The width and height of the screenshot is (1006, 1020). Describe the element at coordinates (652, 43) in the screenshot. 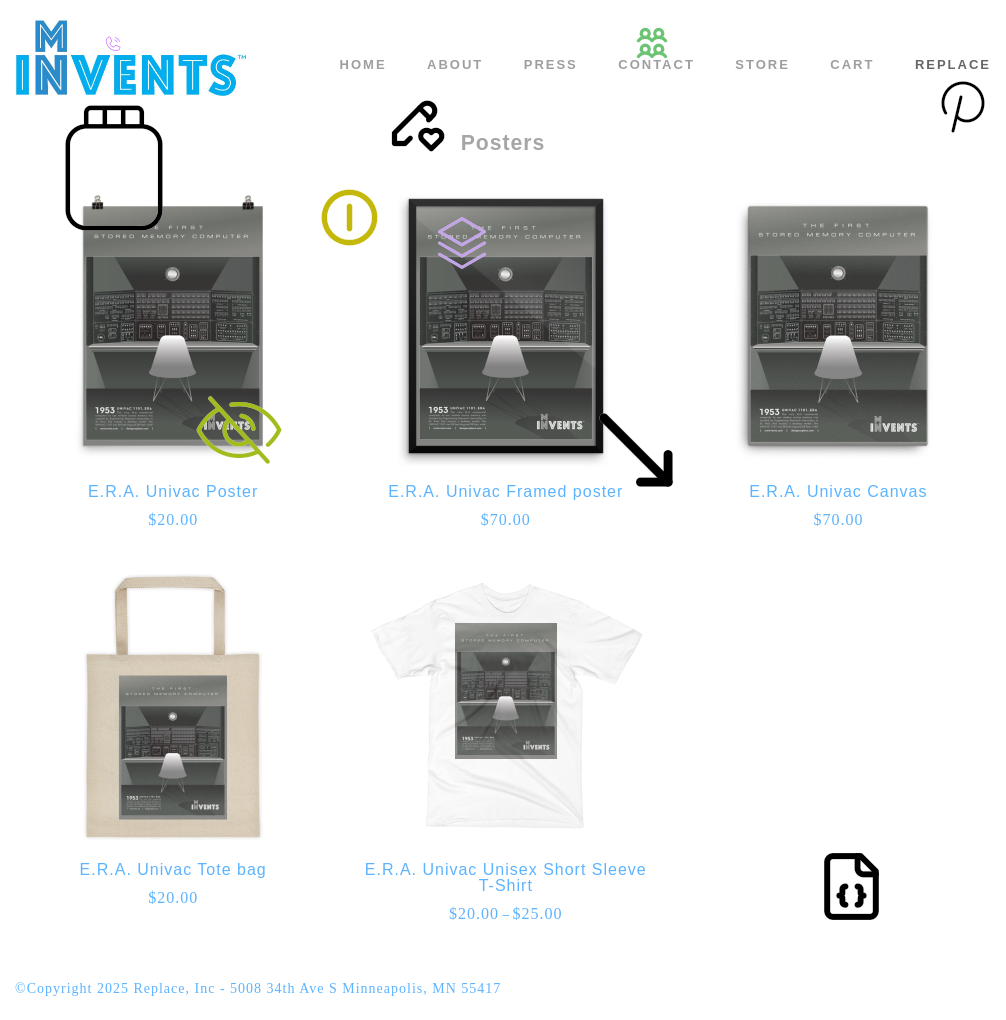

I see `view all team members` at that location.